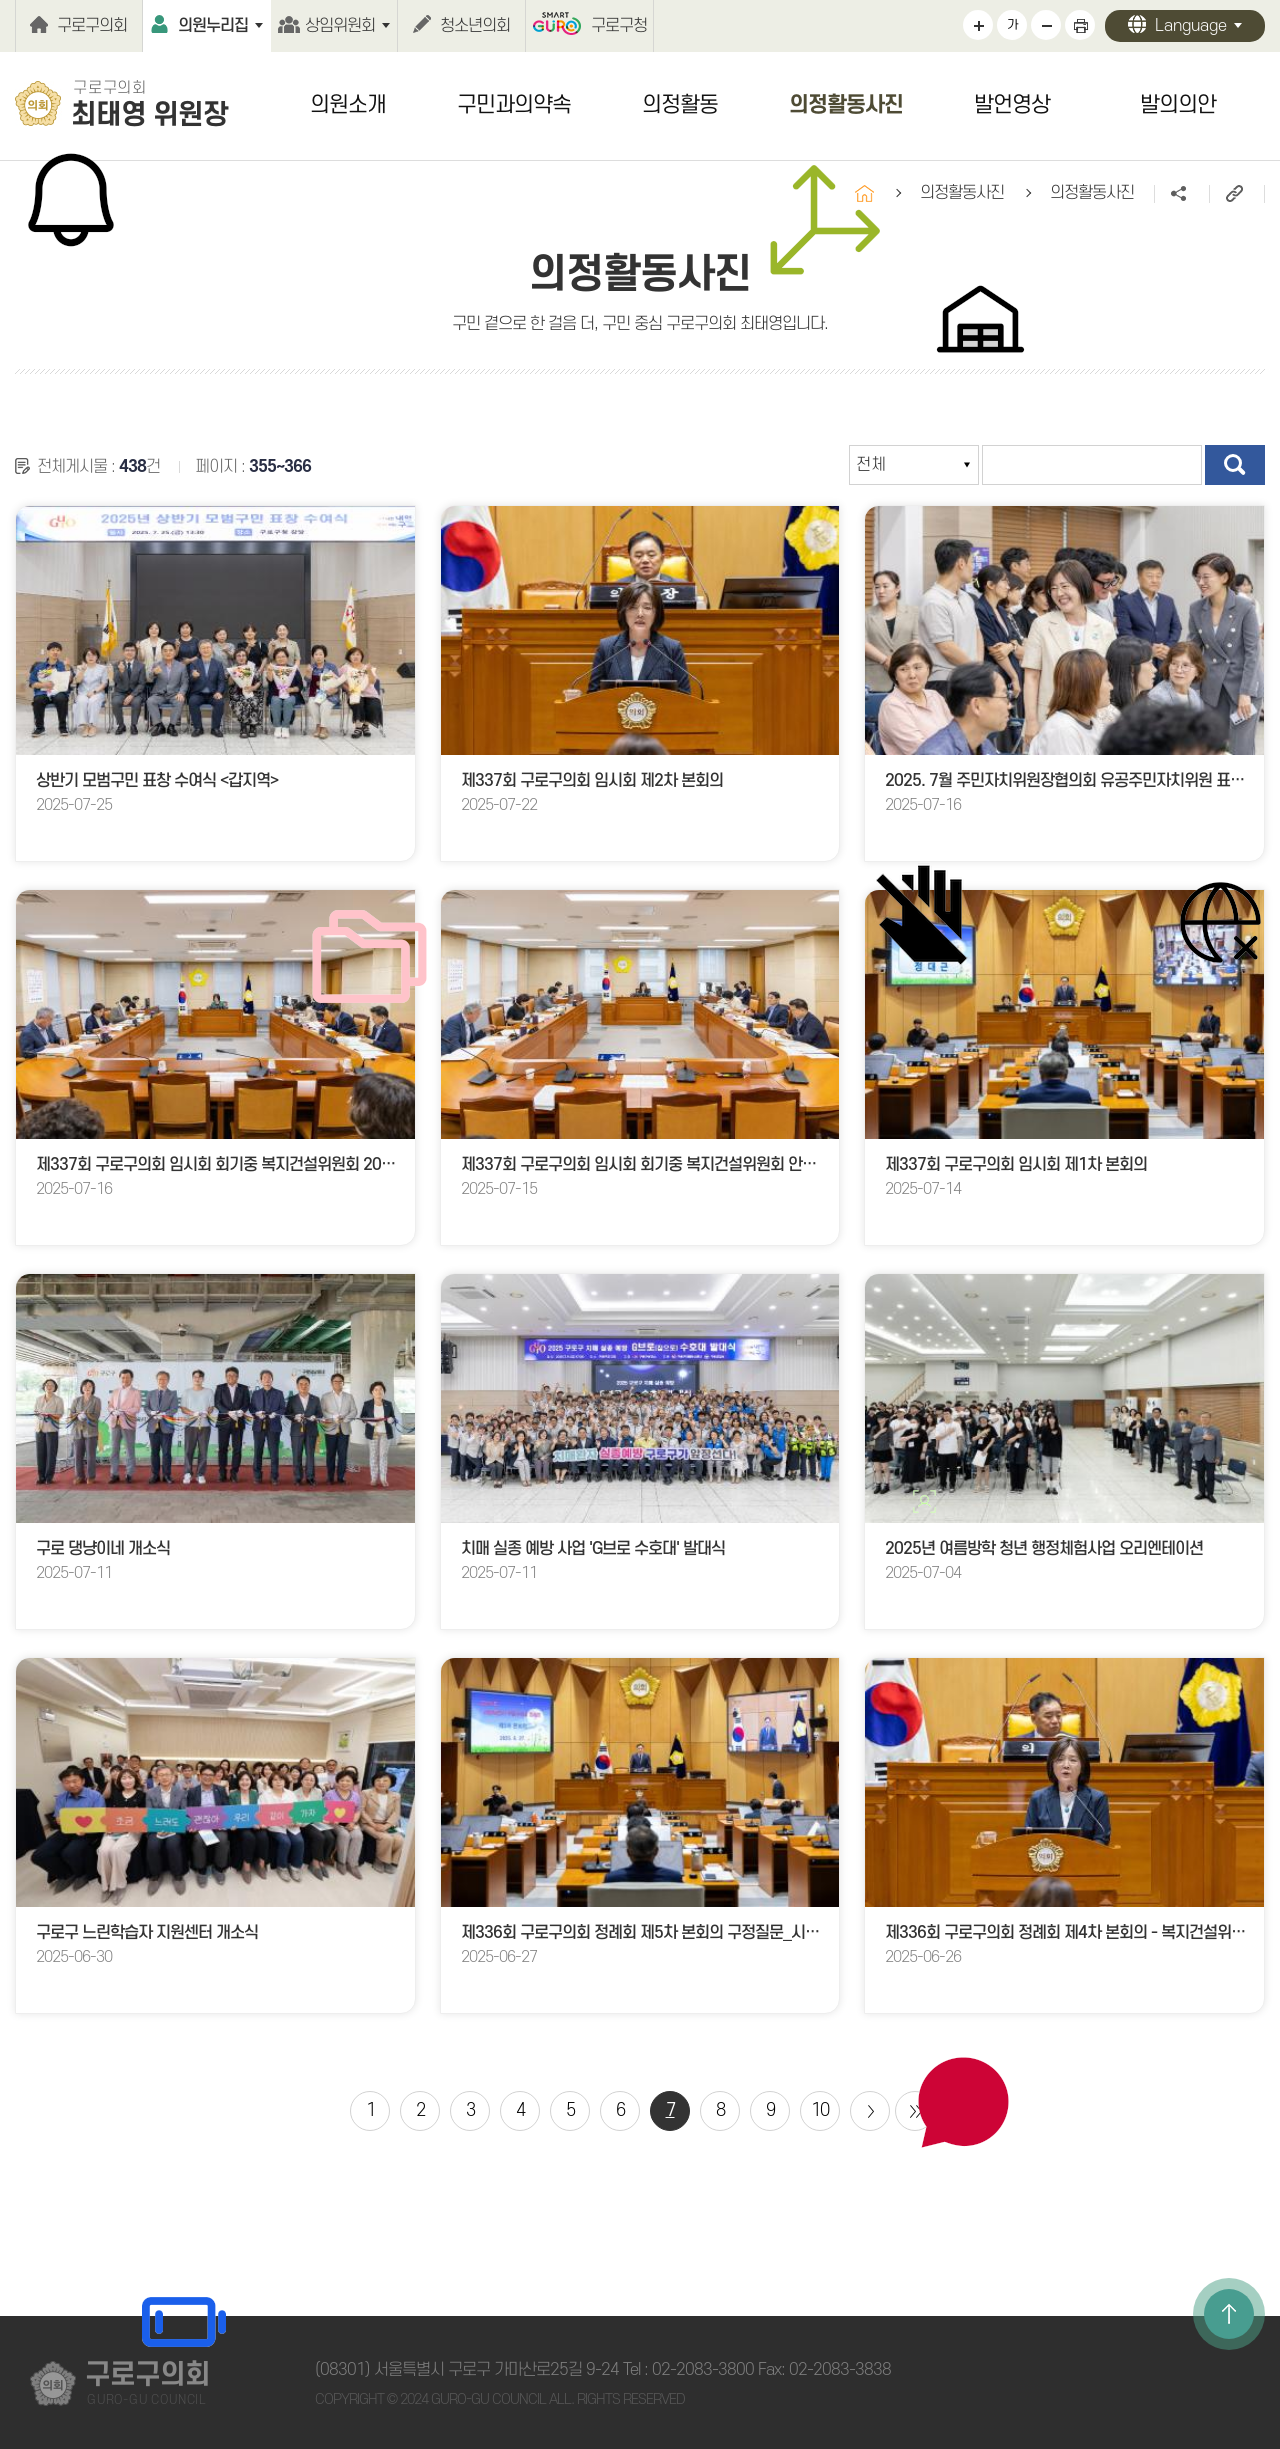 Image resolution: width=1280 pixels, height=2449 pixels. What do you see at coordinates (924, 1501) in the screenshot?
I see `focus on or locate a specific user` at bounding box center [924, 1501].